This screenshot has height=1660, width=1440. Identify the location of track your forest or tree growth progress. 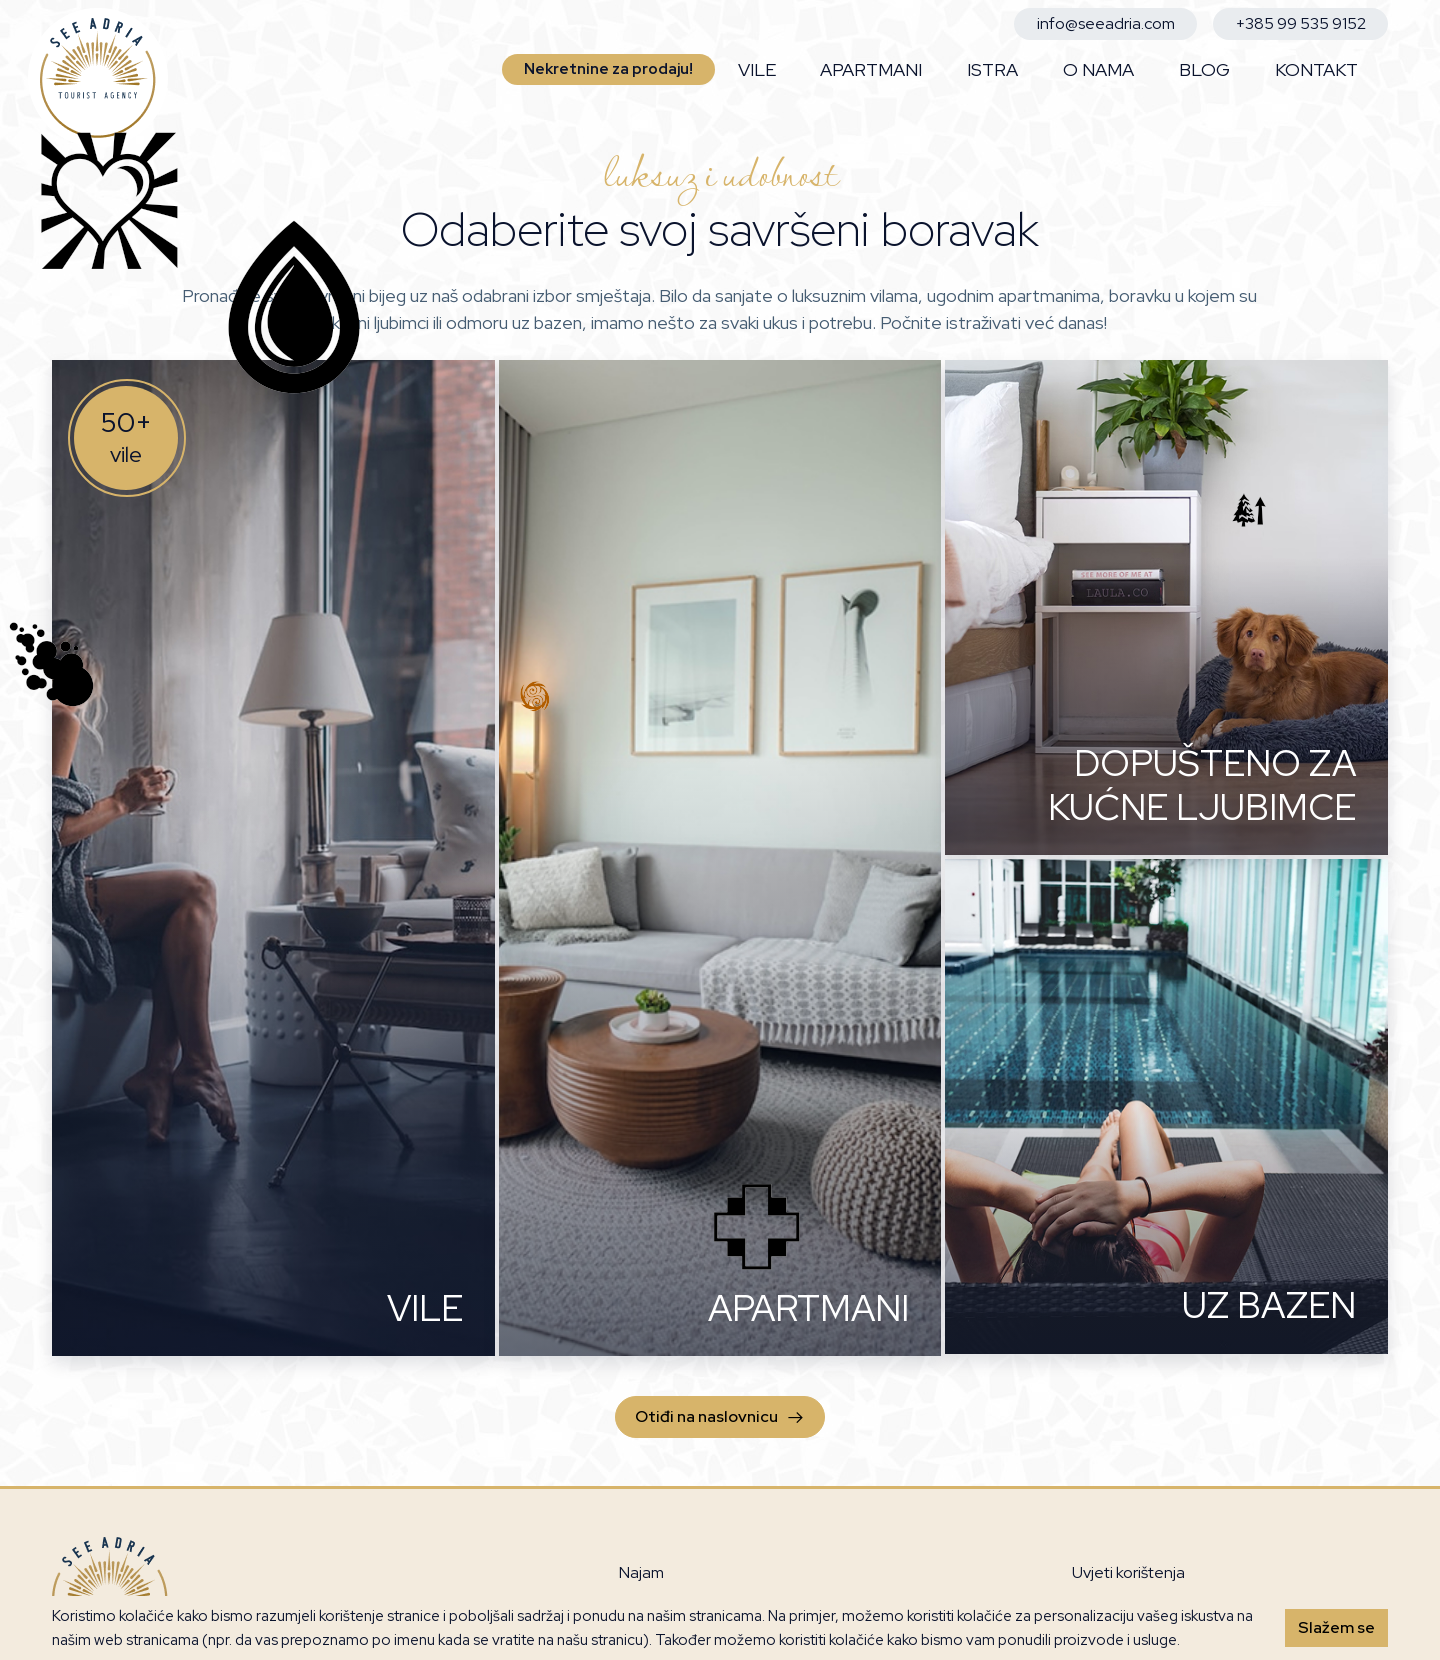
(1249, 510).